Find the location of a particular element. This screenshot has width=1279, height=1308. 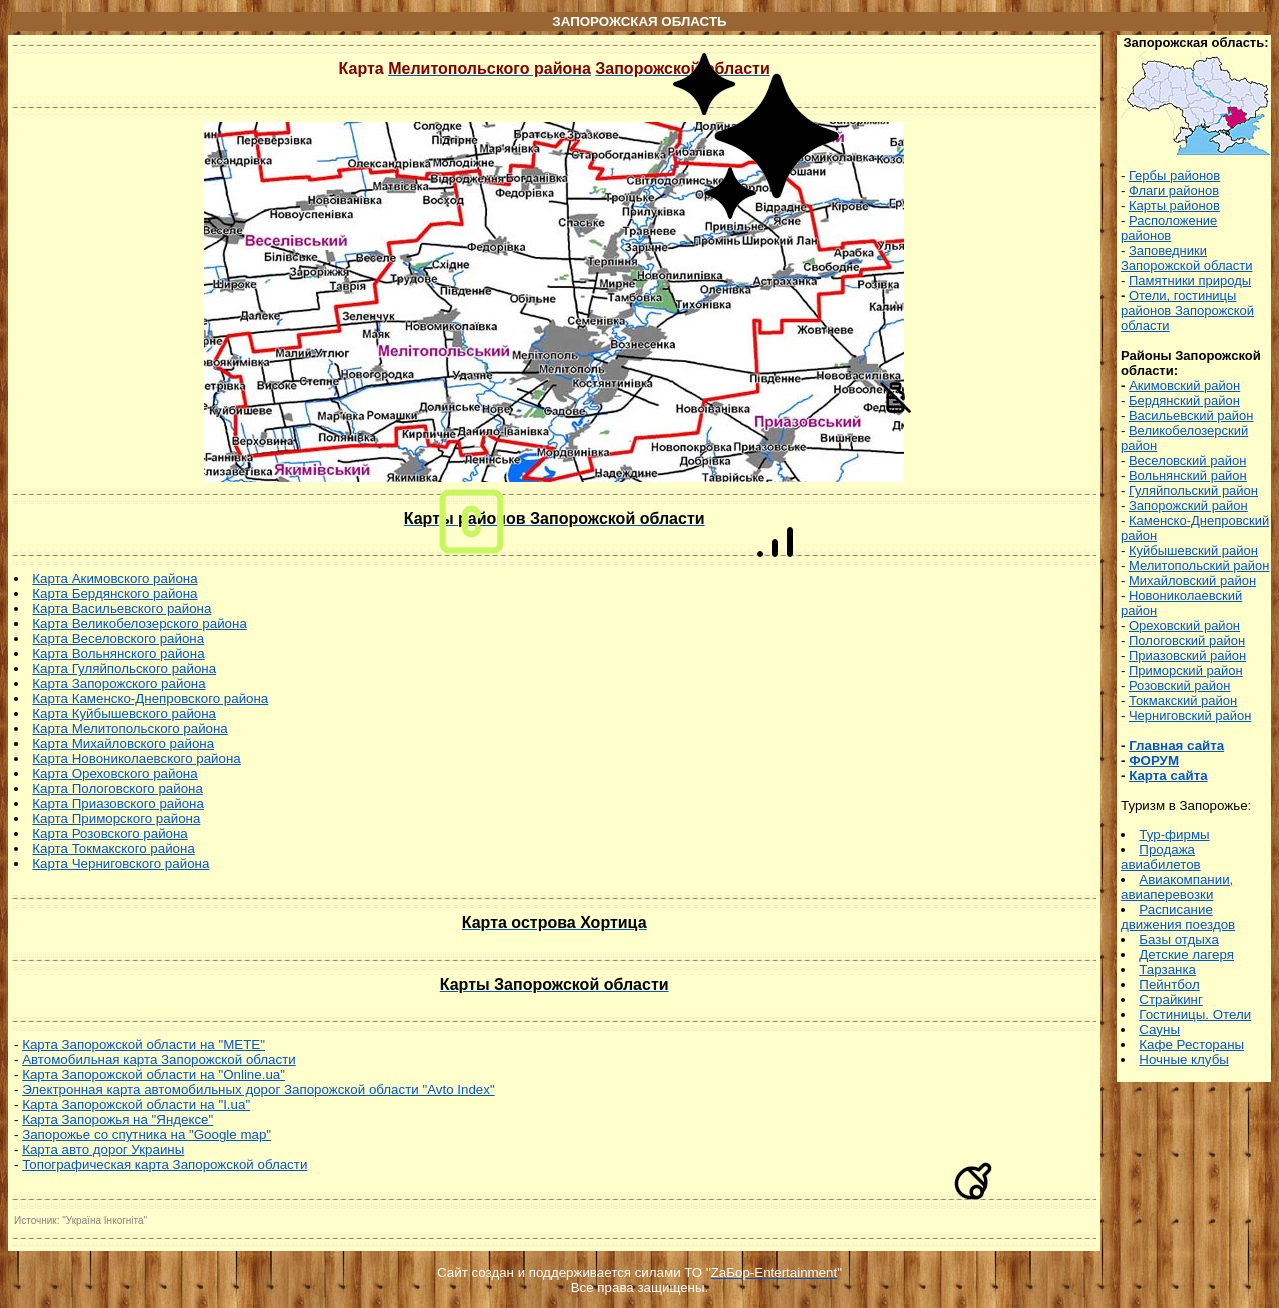

indicates a "C" grade or rating is located at coordinates (471, 521).